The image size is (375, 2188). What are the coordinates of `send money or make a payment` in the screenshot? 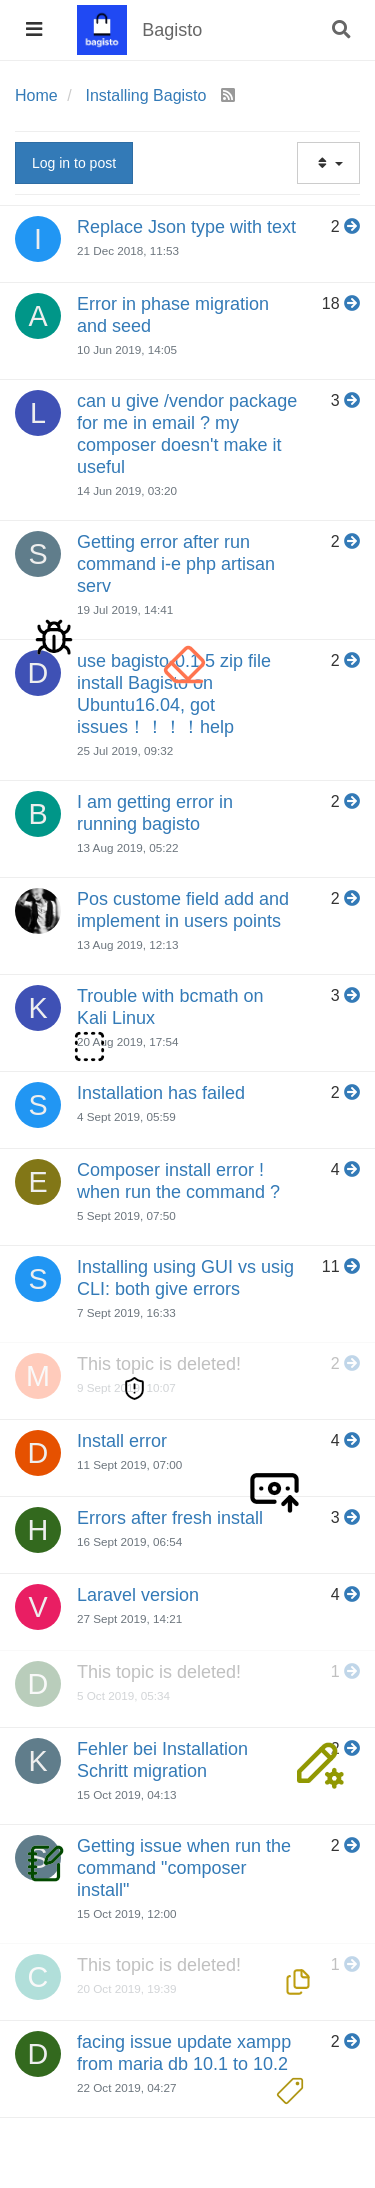 It's located at (274, 1488).